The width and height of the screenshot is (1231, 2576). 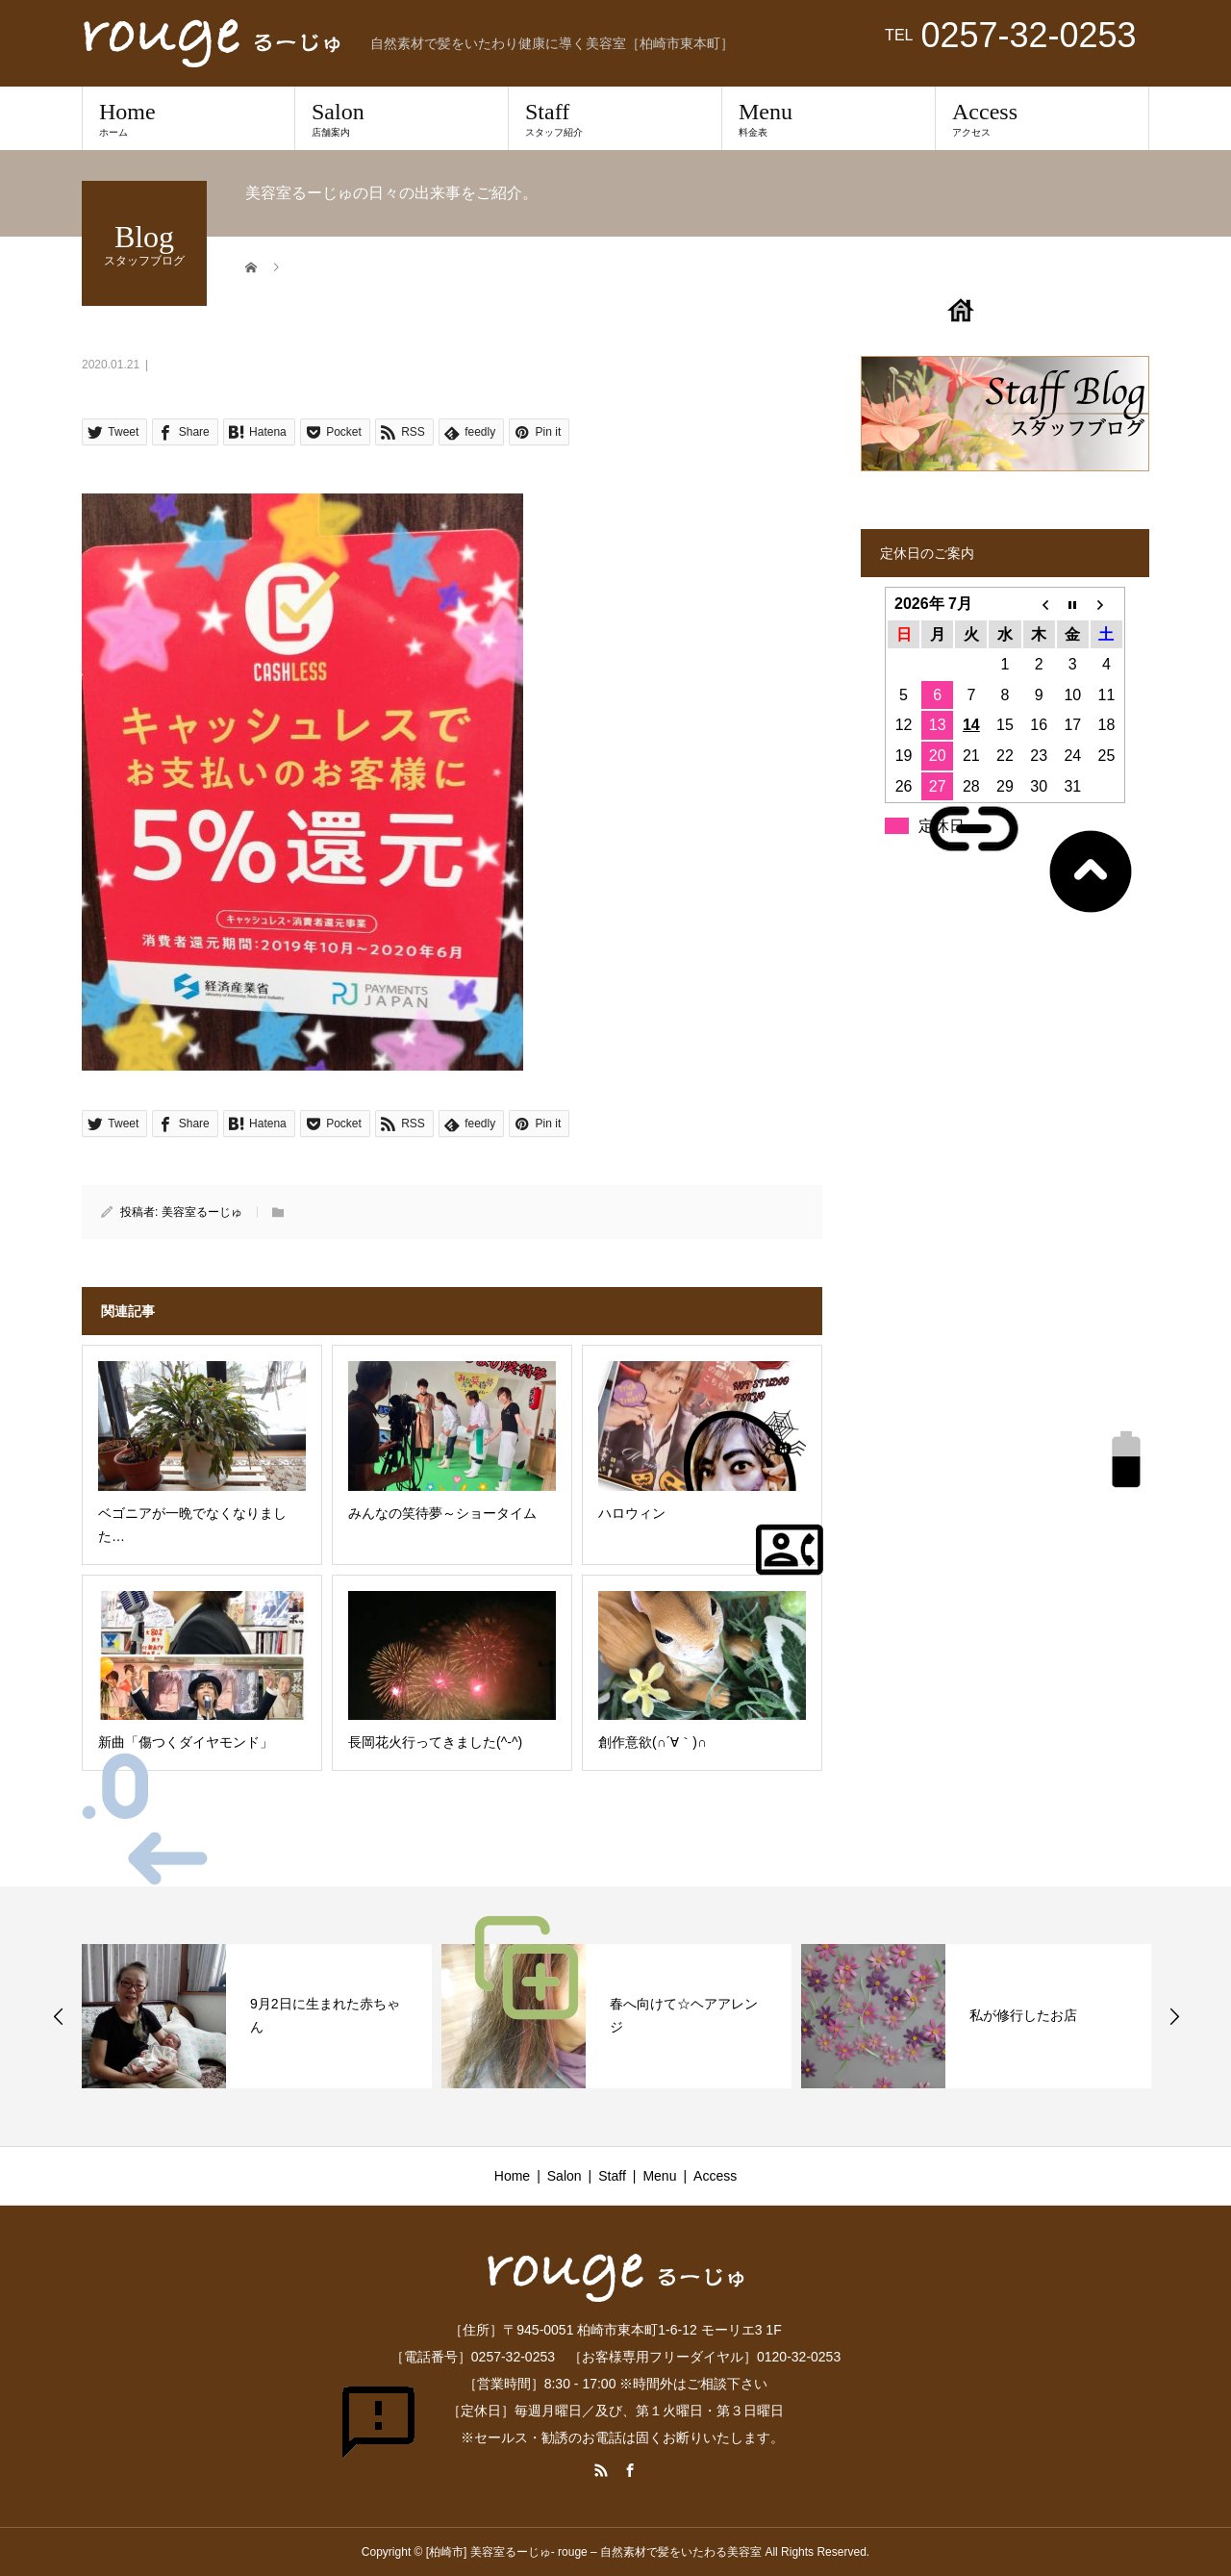 I want to click on duplicate and add a new item, so click(x=526, y=1967).